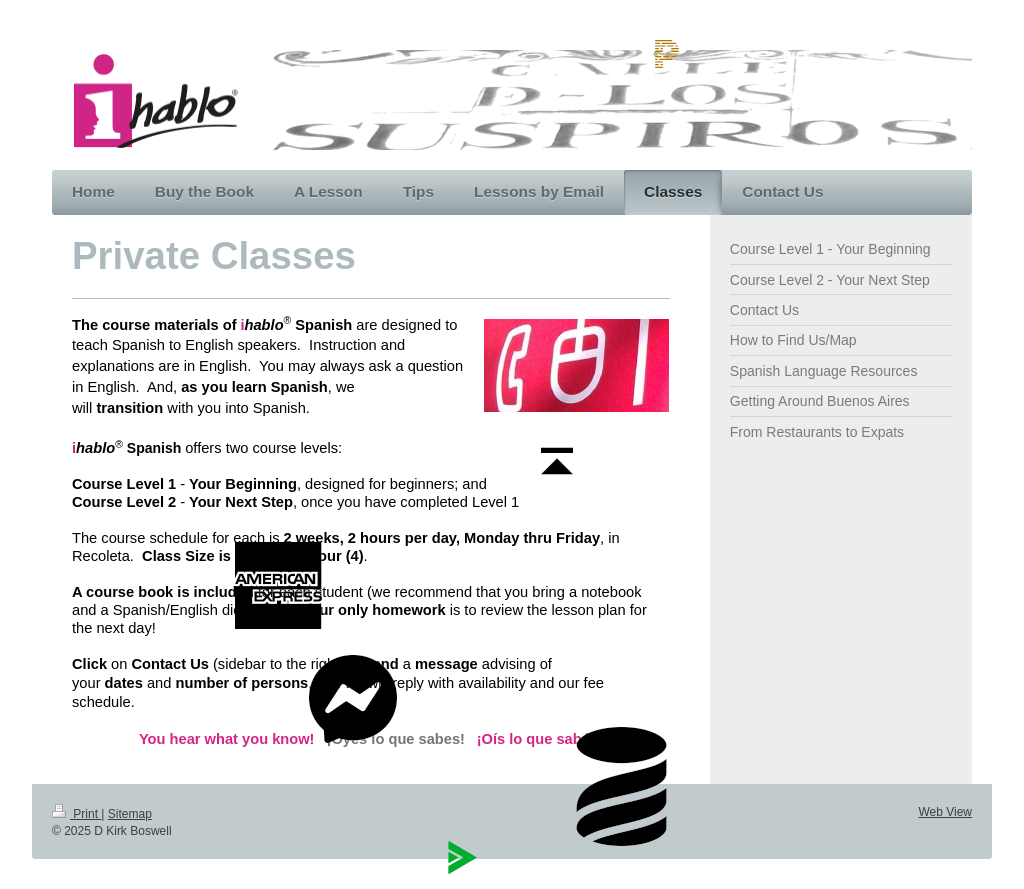 The width and height of the screenshot is (1024, 889). I want to click on skip to the beginning or top of content, so click(557, 461).